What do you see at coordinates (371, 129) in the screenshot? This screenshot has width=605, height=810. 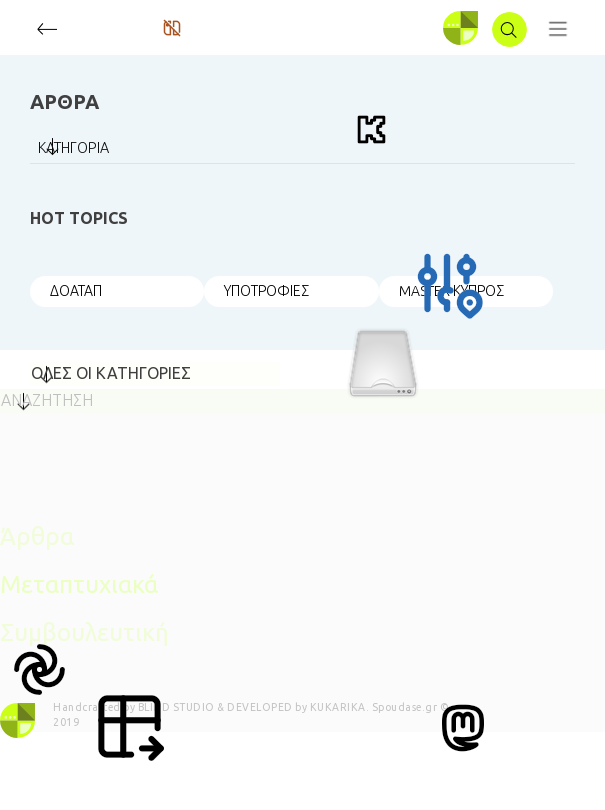 I see `visit kick streaming platform` at bounding box center [371, 129].